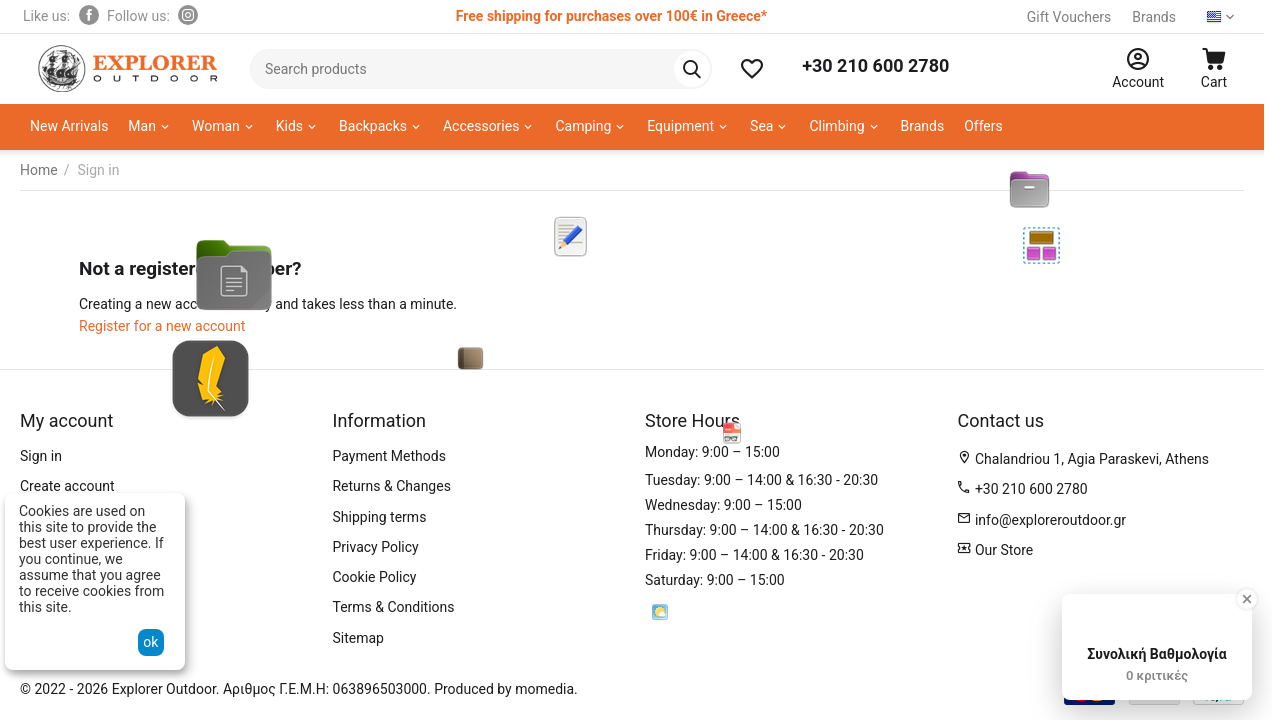 This screenshot has width=1272, height=720. Describe the element at coordinates (732, 433) in the screenshot. I see `open the papers reference management app` at that location.